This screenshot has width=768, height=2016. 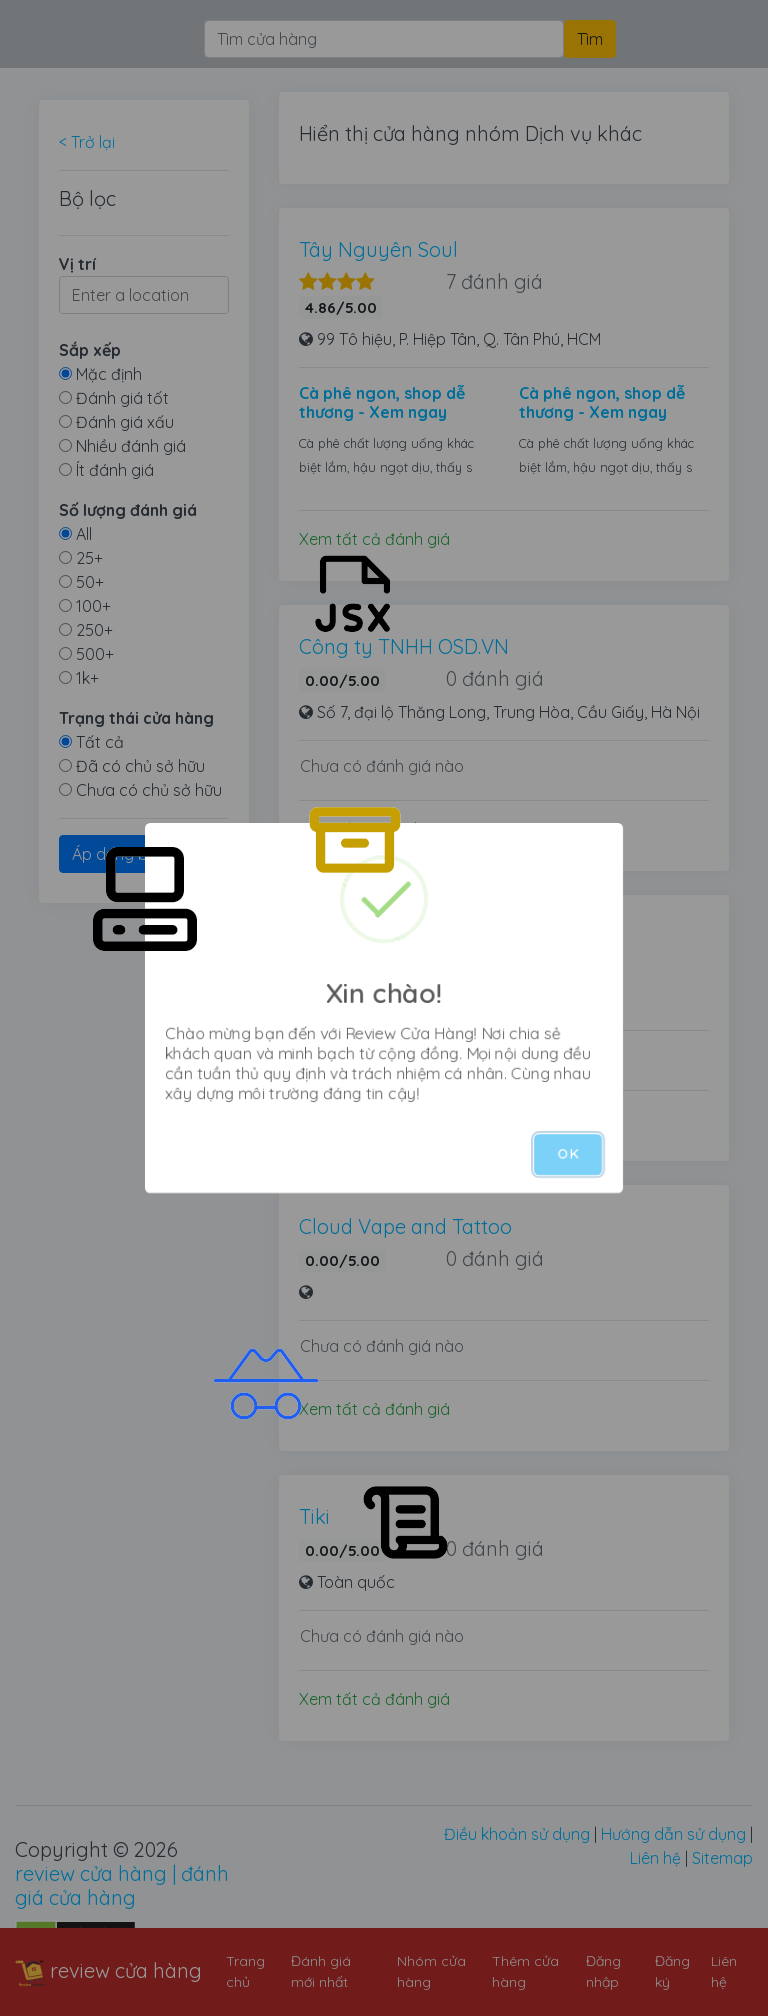 What do you see at coordinates (355, 840) in the screenshot?
I see `archive item or conversation` at bounding box center [355, 840].